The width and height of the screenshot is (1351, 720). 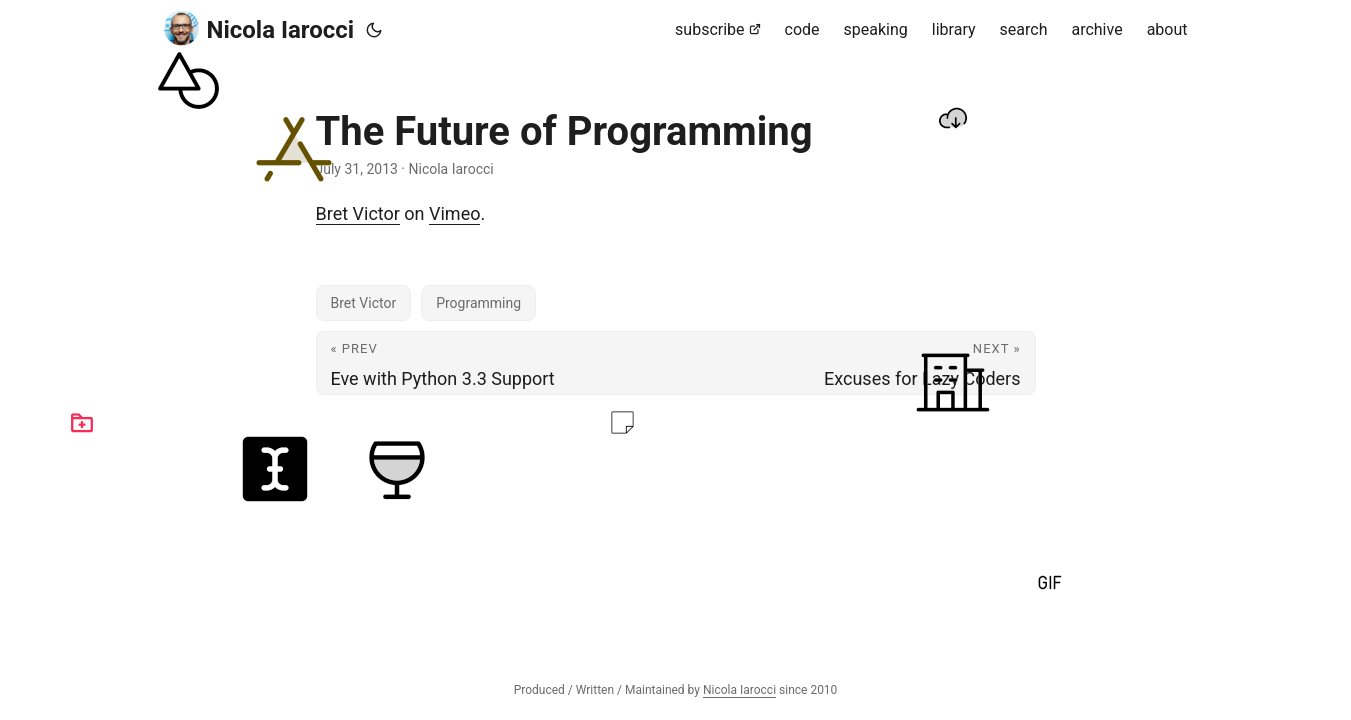 I want to click on access shape tools or drawing options, so click(x=188, y=80).